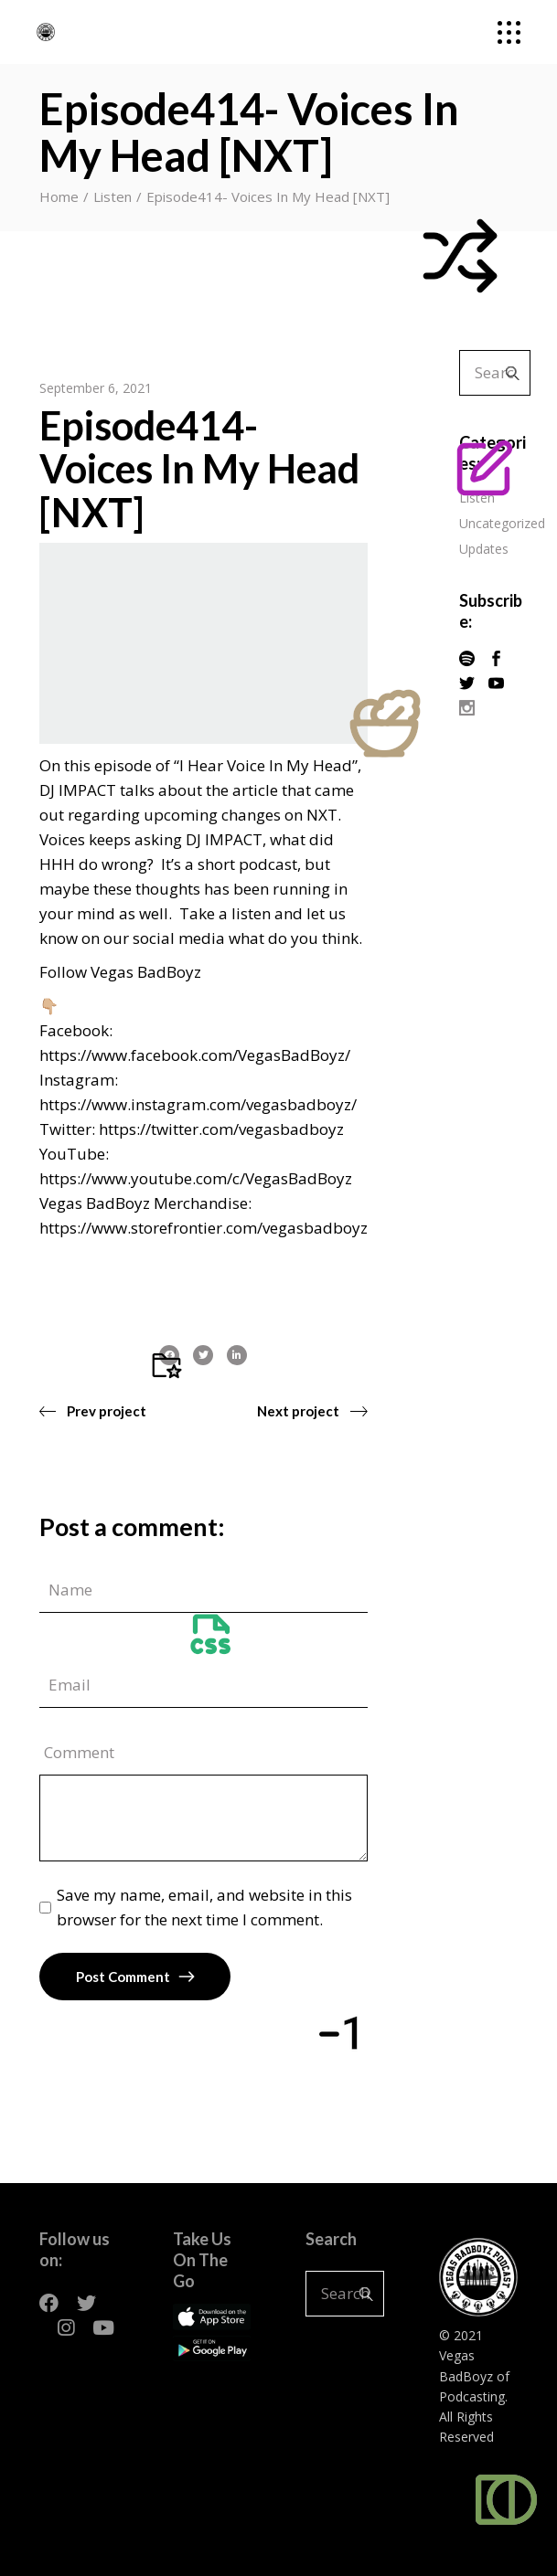  What do you see at coordinates (211, 1636) in the screenshot?
I see `open a CSS stylesheet file` at bounding box center [211, 1636].